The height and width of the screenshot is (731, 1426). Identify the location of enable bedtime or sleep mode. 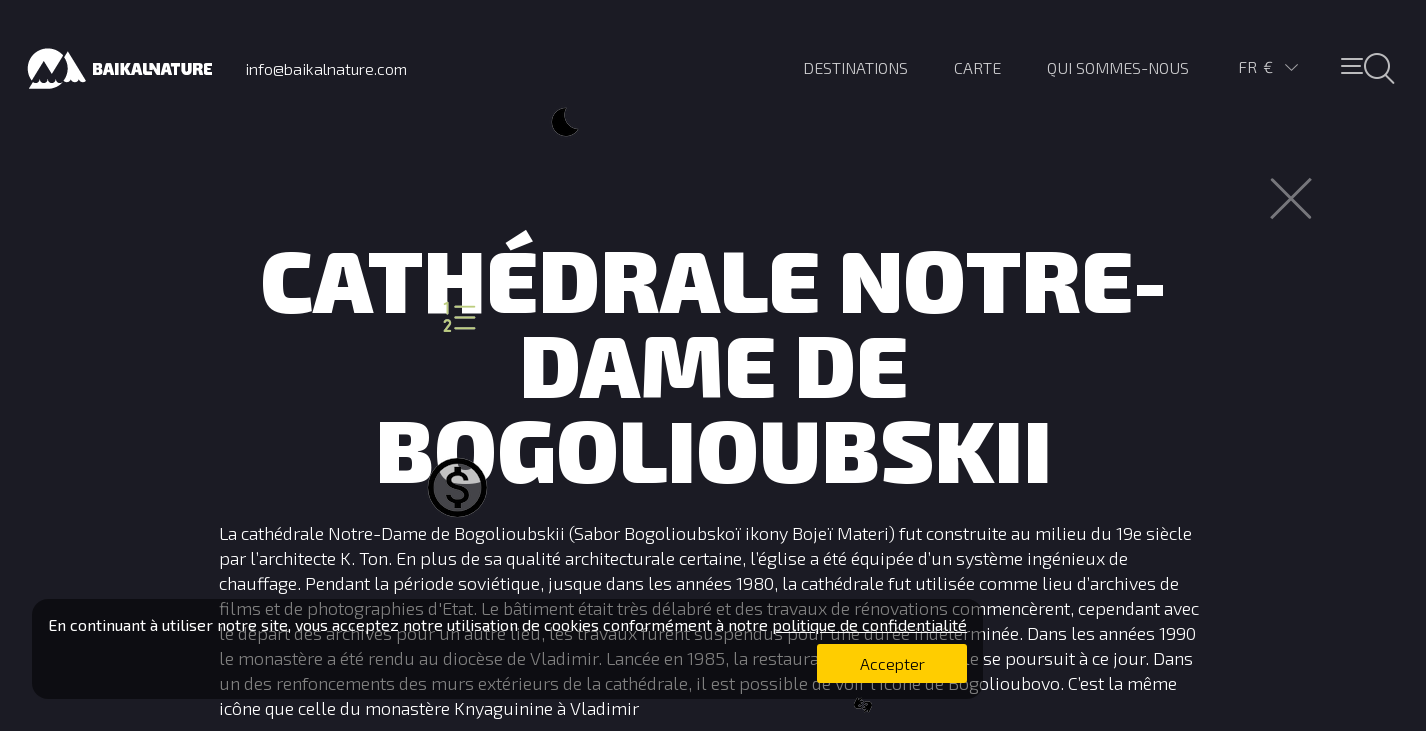
(566, 122).